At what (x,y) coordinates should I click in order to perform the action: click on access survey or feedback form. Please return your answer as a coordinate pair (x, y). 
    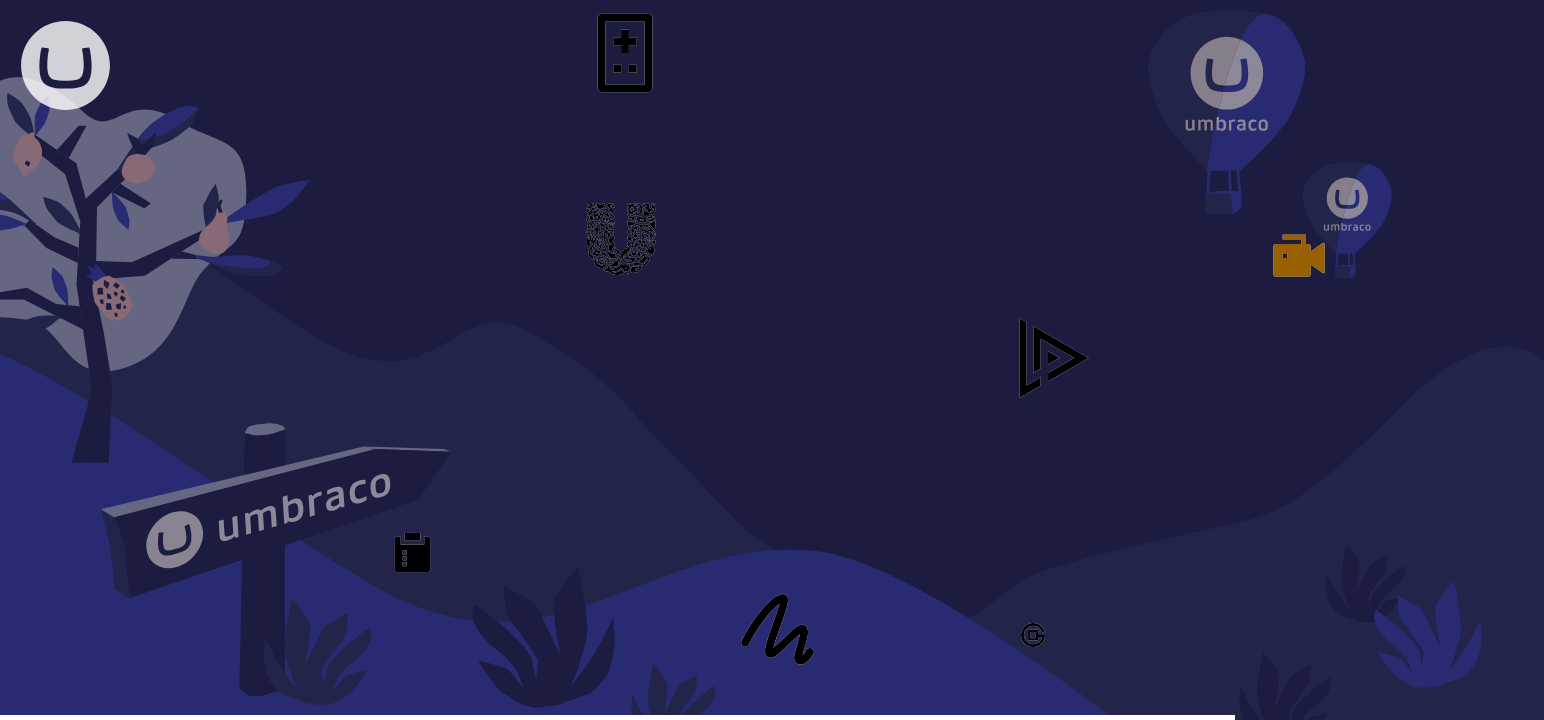
    Looking at the image, I should click on (412, 552).